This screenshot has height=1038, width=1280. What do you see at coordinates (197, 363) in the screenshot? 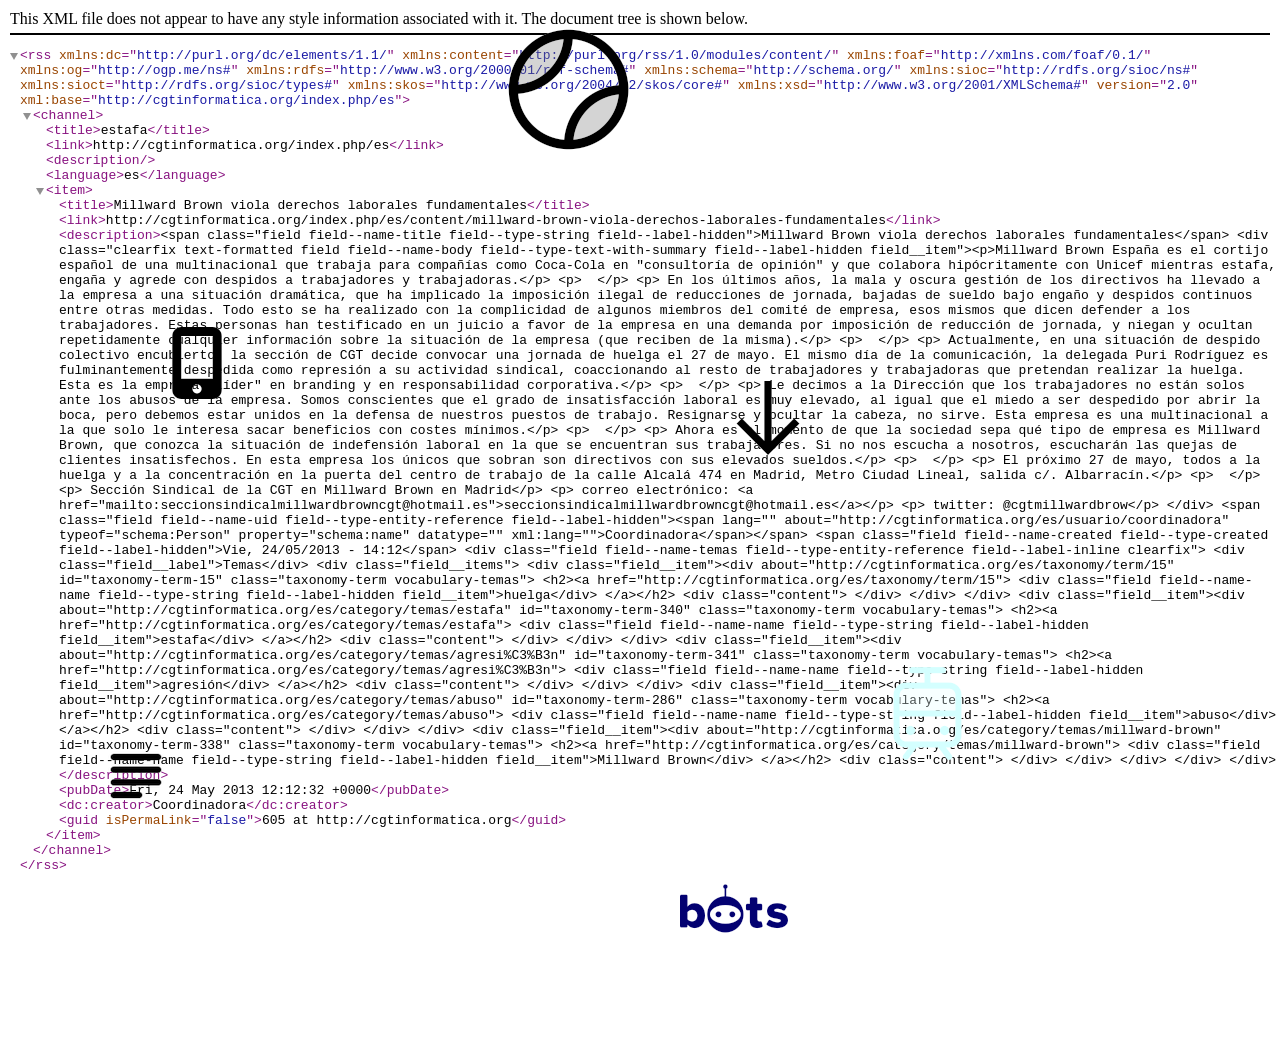
I see `access mobile device settings` at bounding box center [197, 363].